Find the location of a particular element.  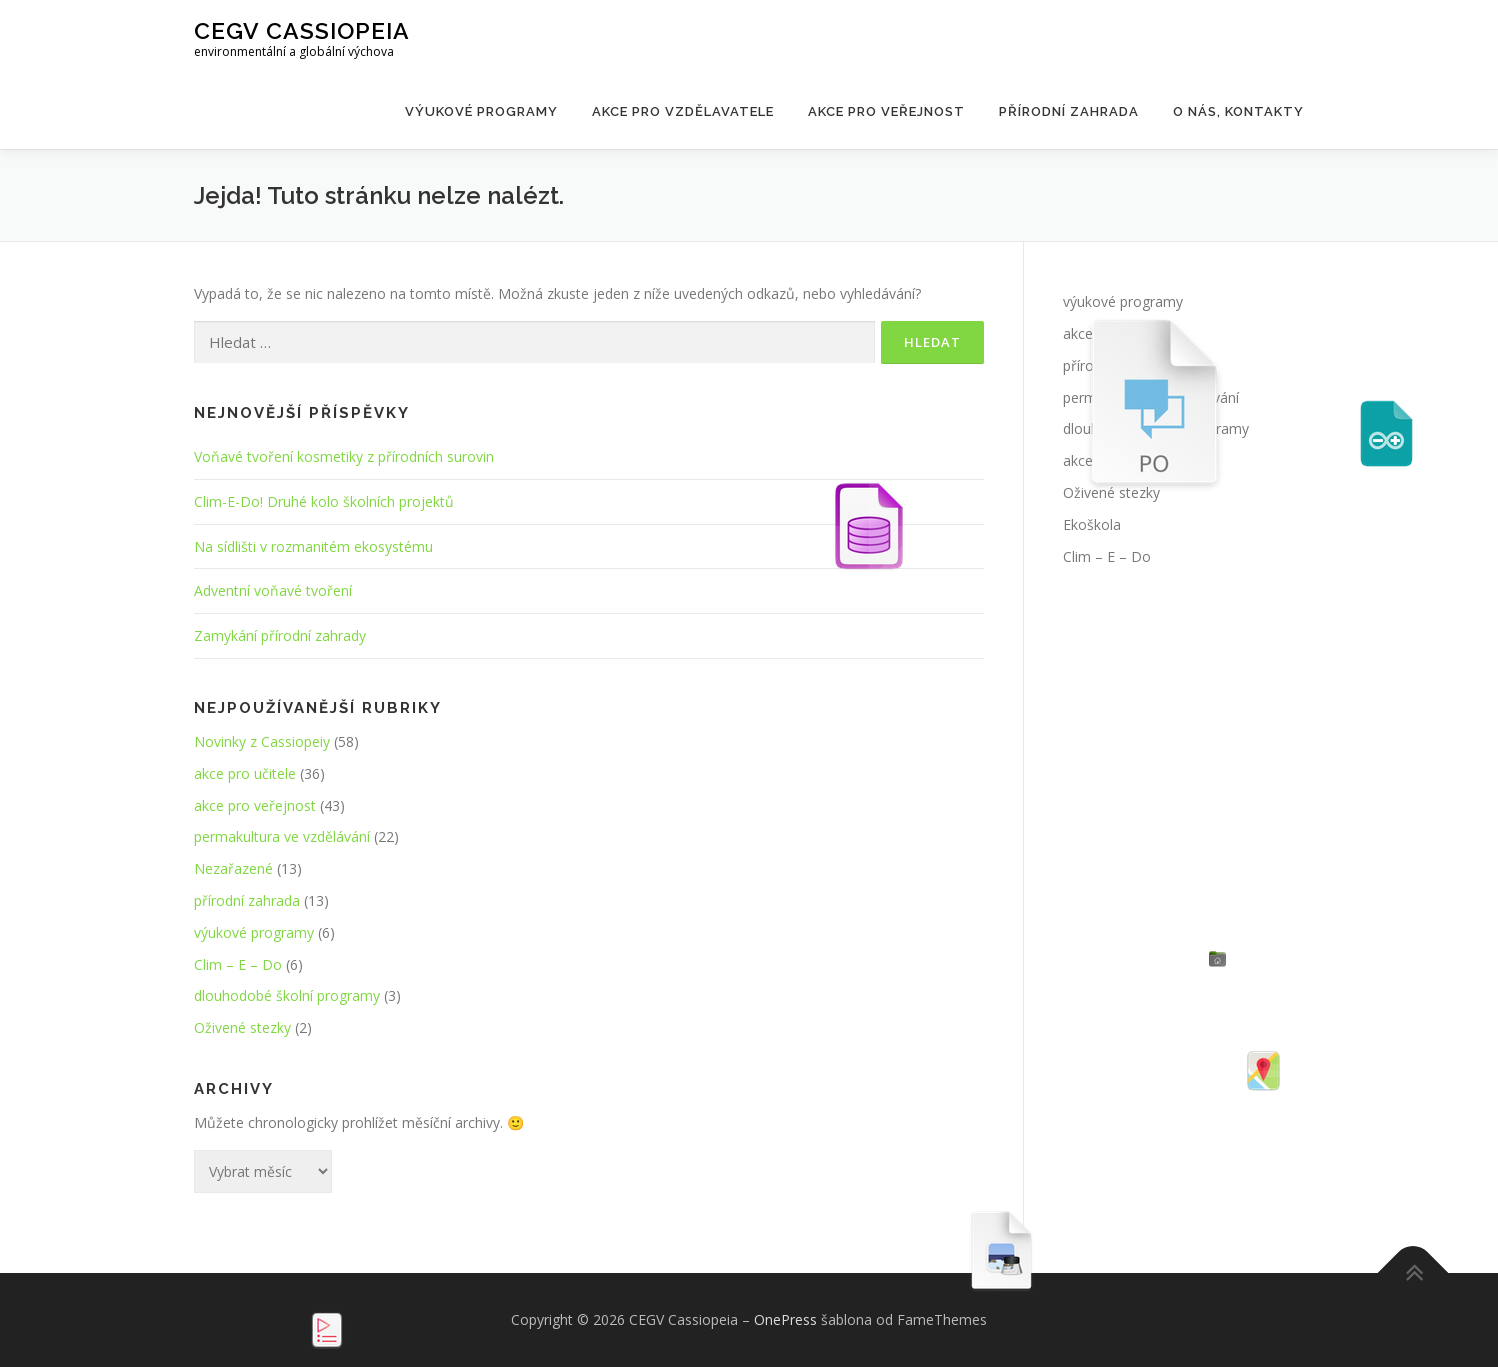

access your home folder is located at coordinates (1217, 958).